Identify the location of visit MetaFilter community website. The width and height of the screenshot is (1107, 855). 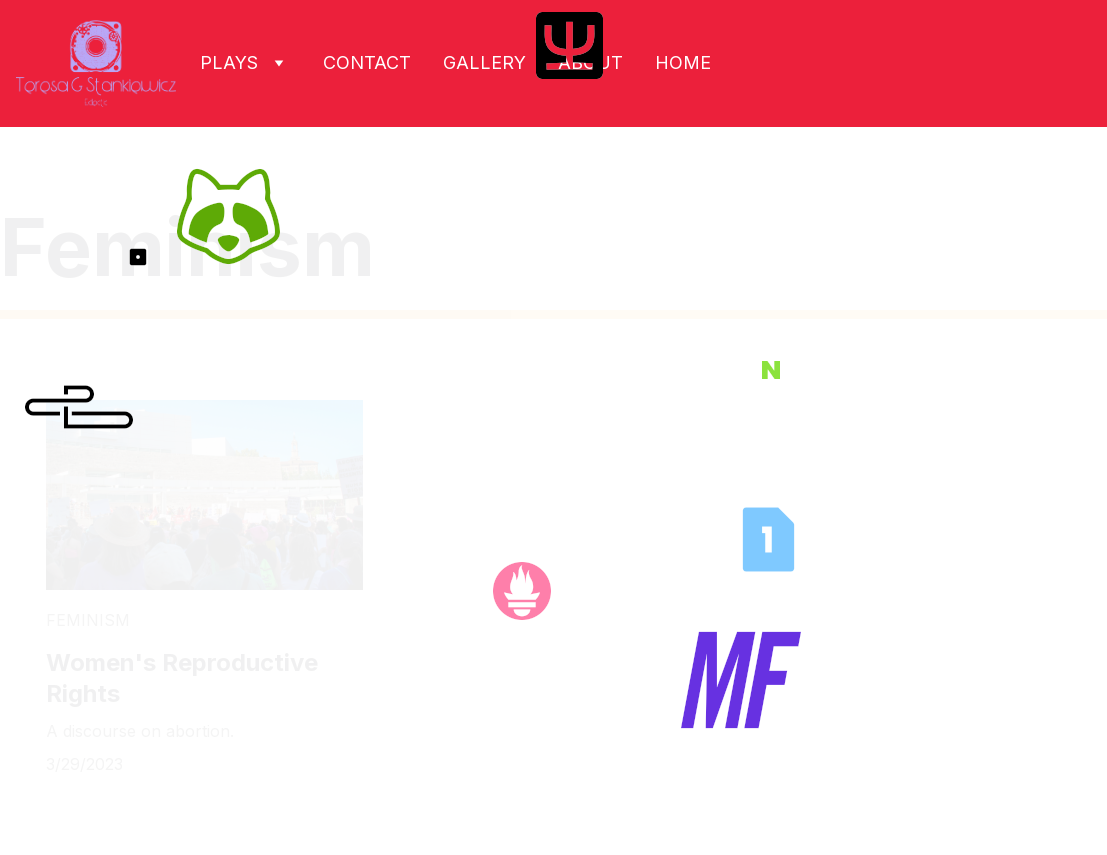
(741, 680).